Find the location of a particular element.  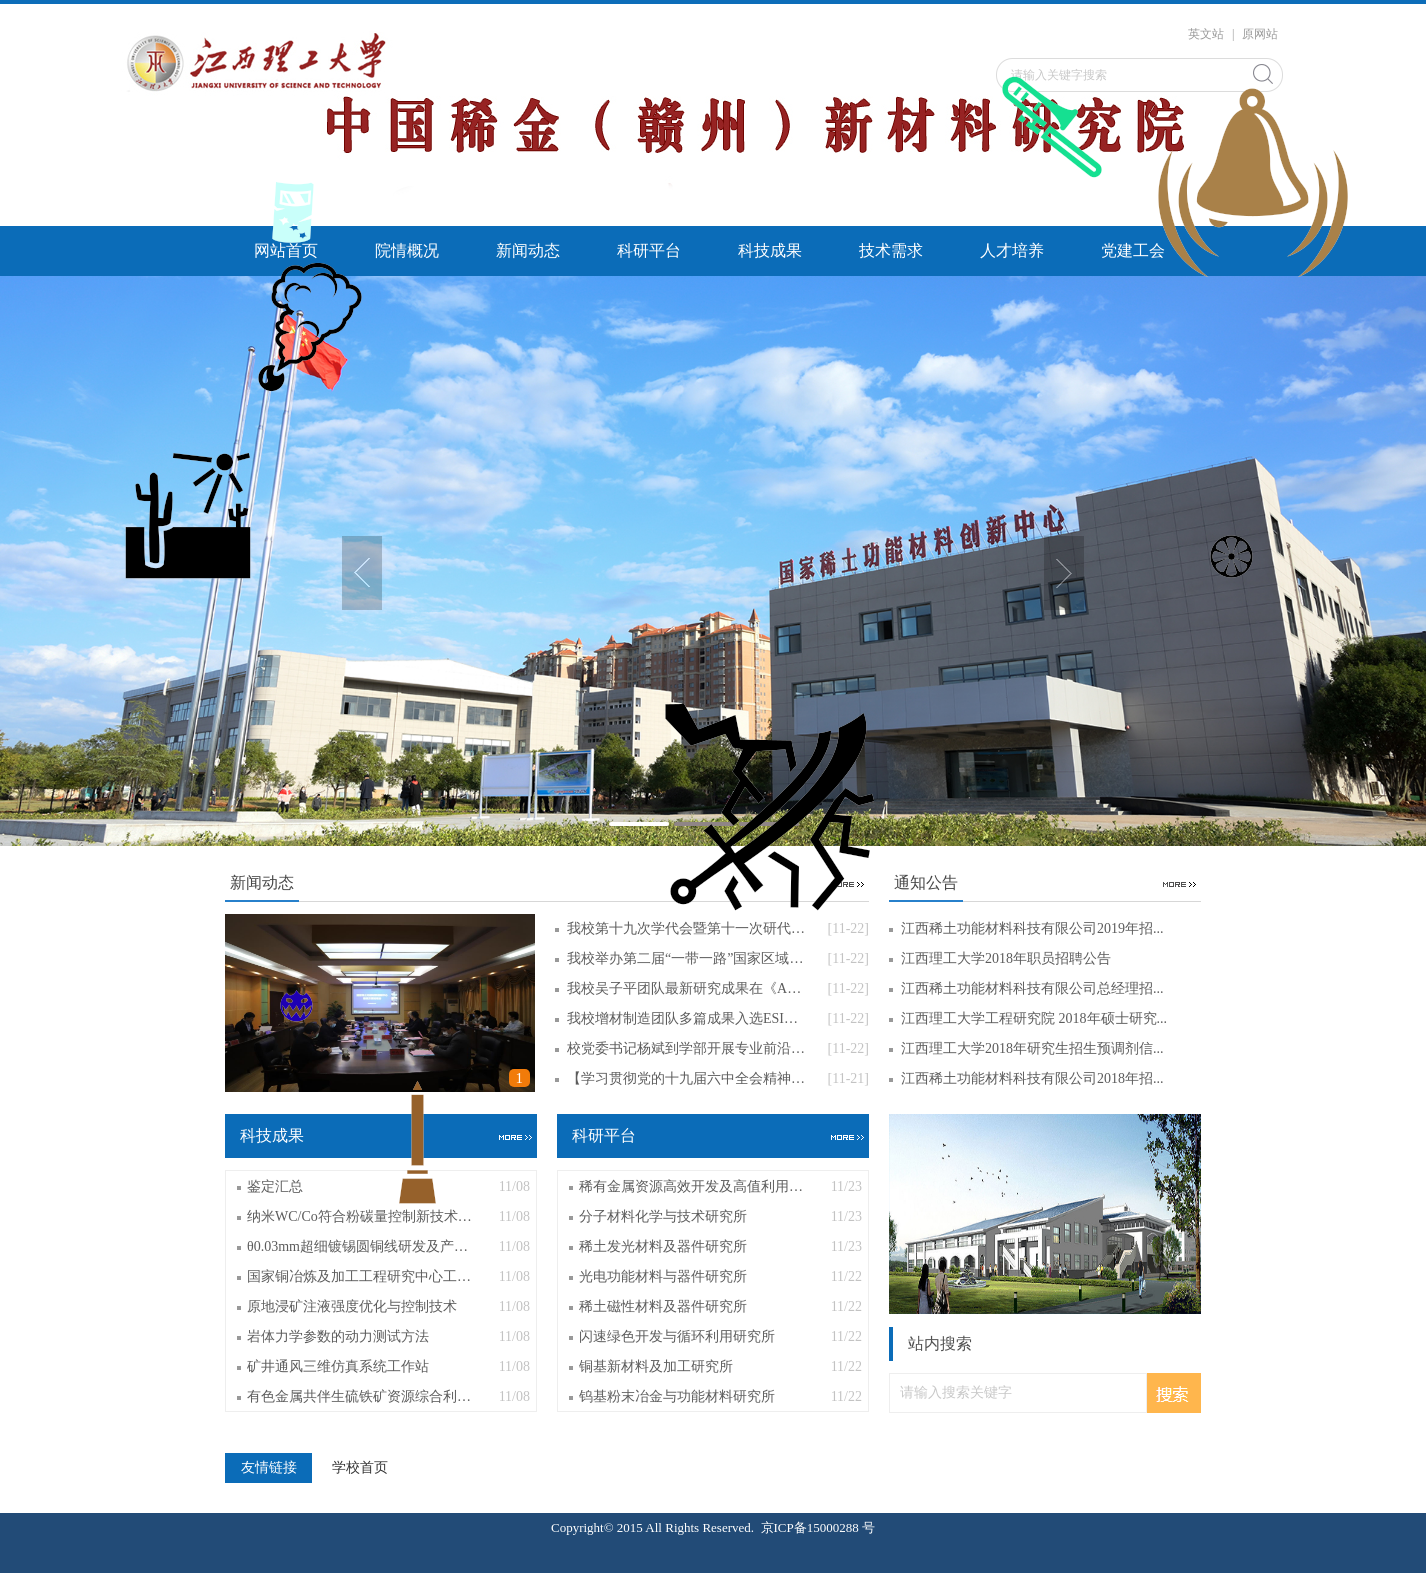

access brass instrument sounds or samples is located at coordinates (1052, 127).